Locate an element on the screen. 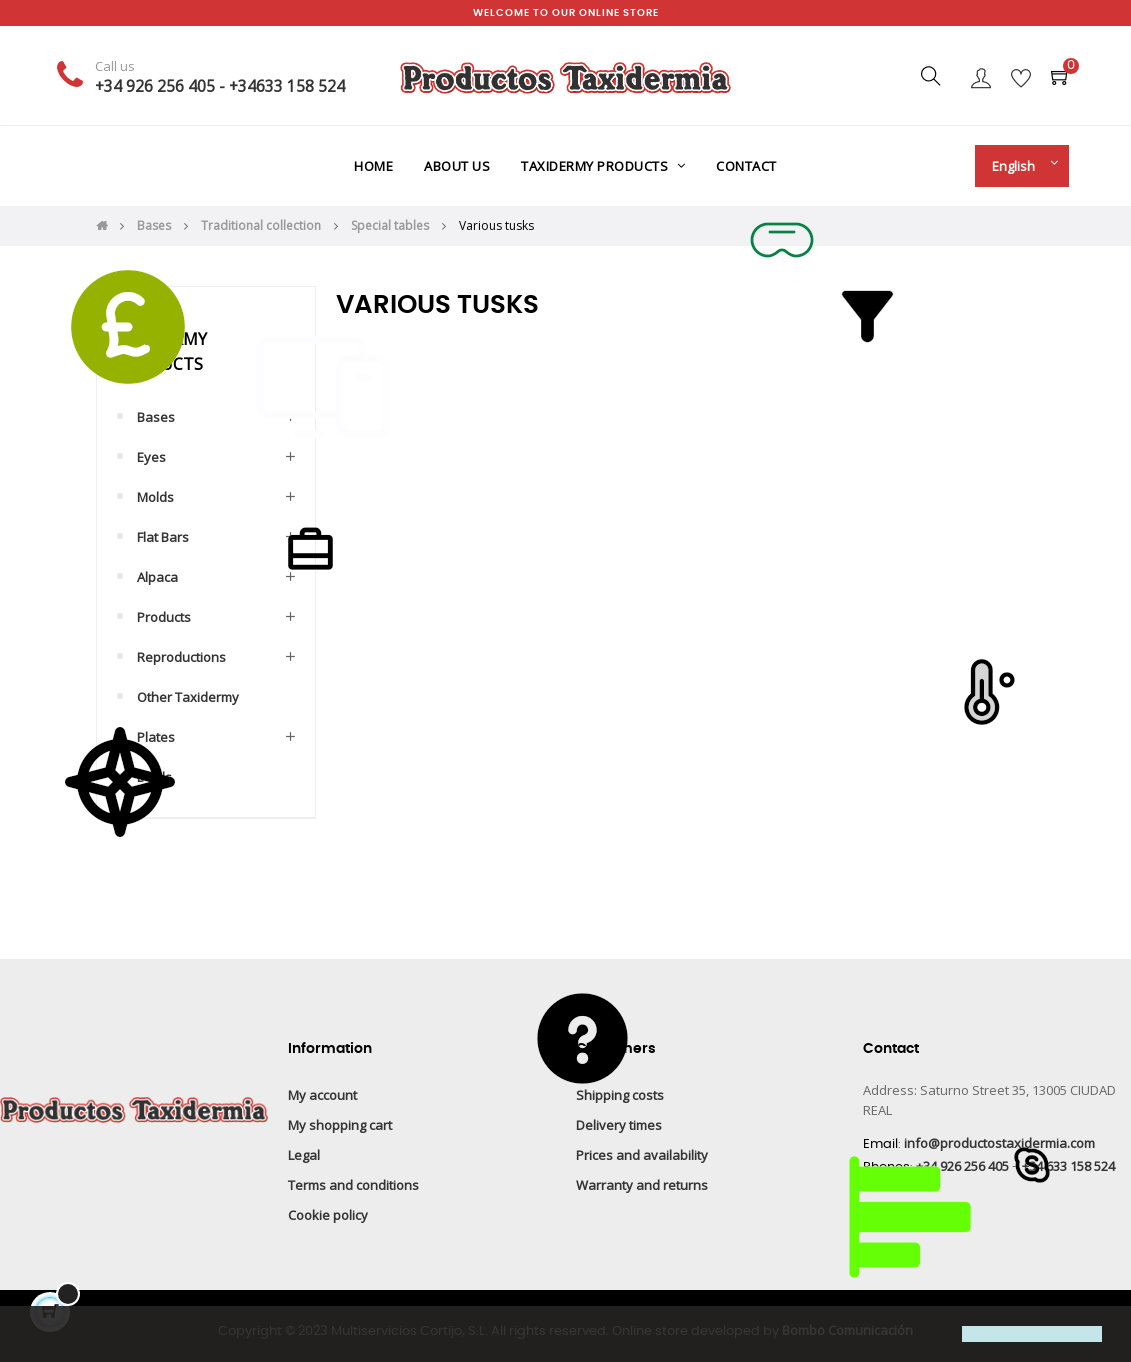 The image size is (1131, 1362). access virtual reality or immersive mode is located at coordinates (782, 240).